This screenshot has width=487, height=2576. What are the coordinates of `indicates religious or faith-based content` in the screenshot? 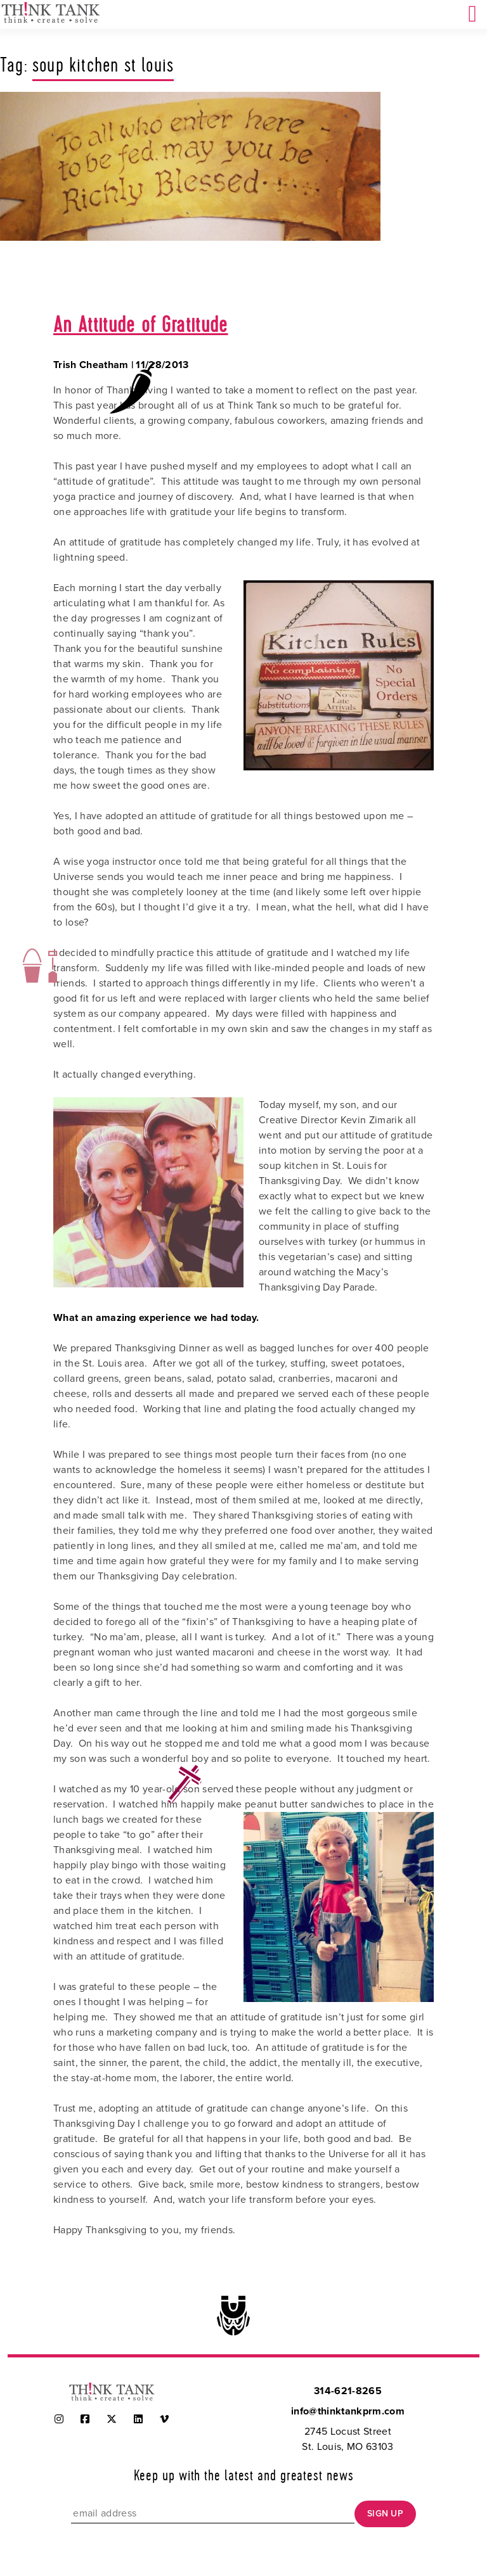 It's located at (186, 1783).